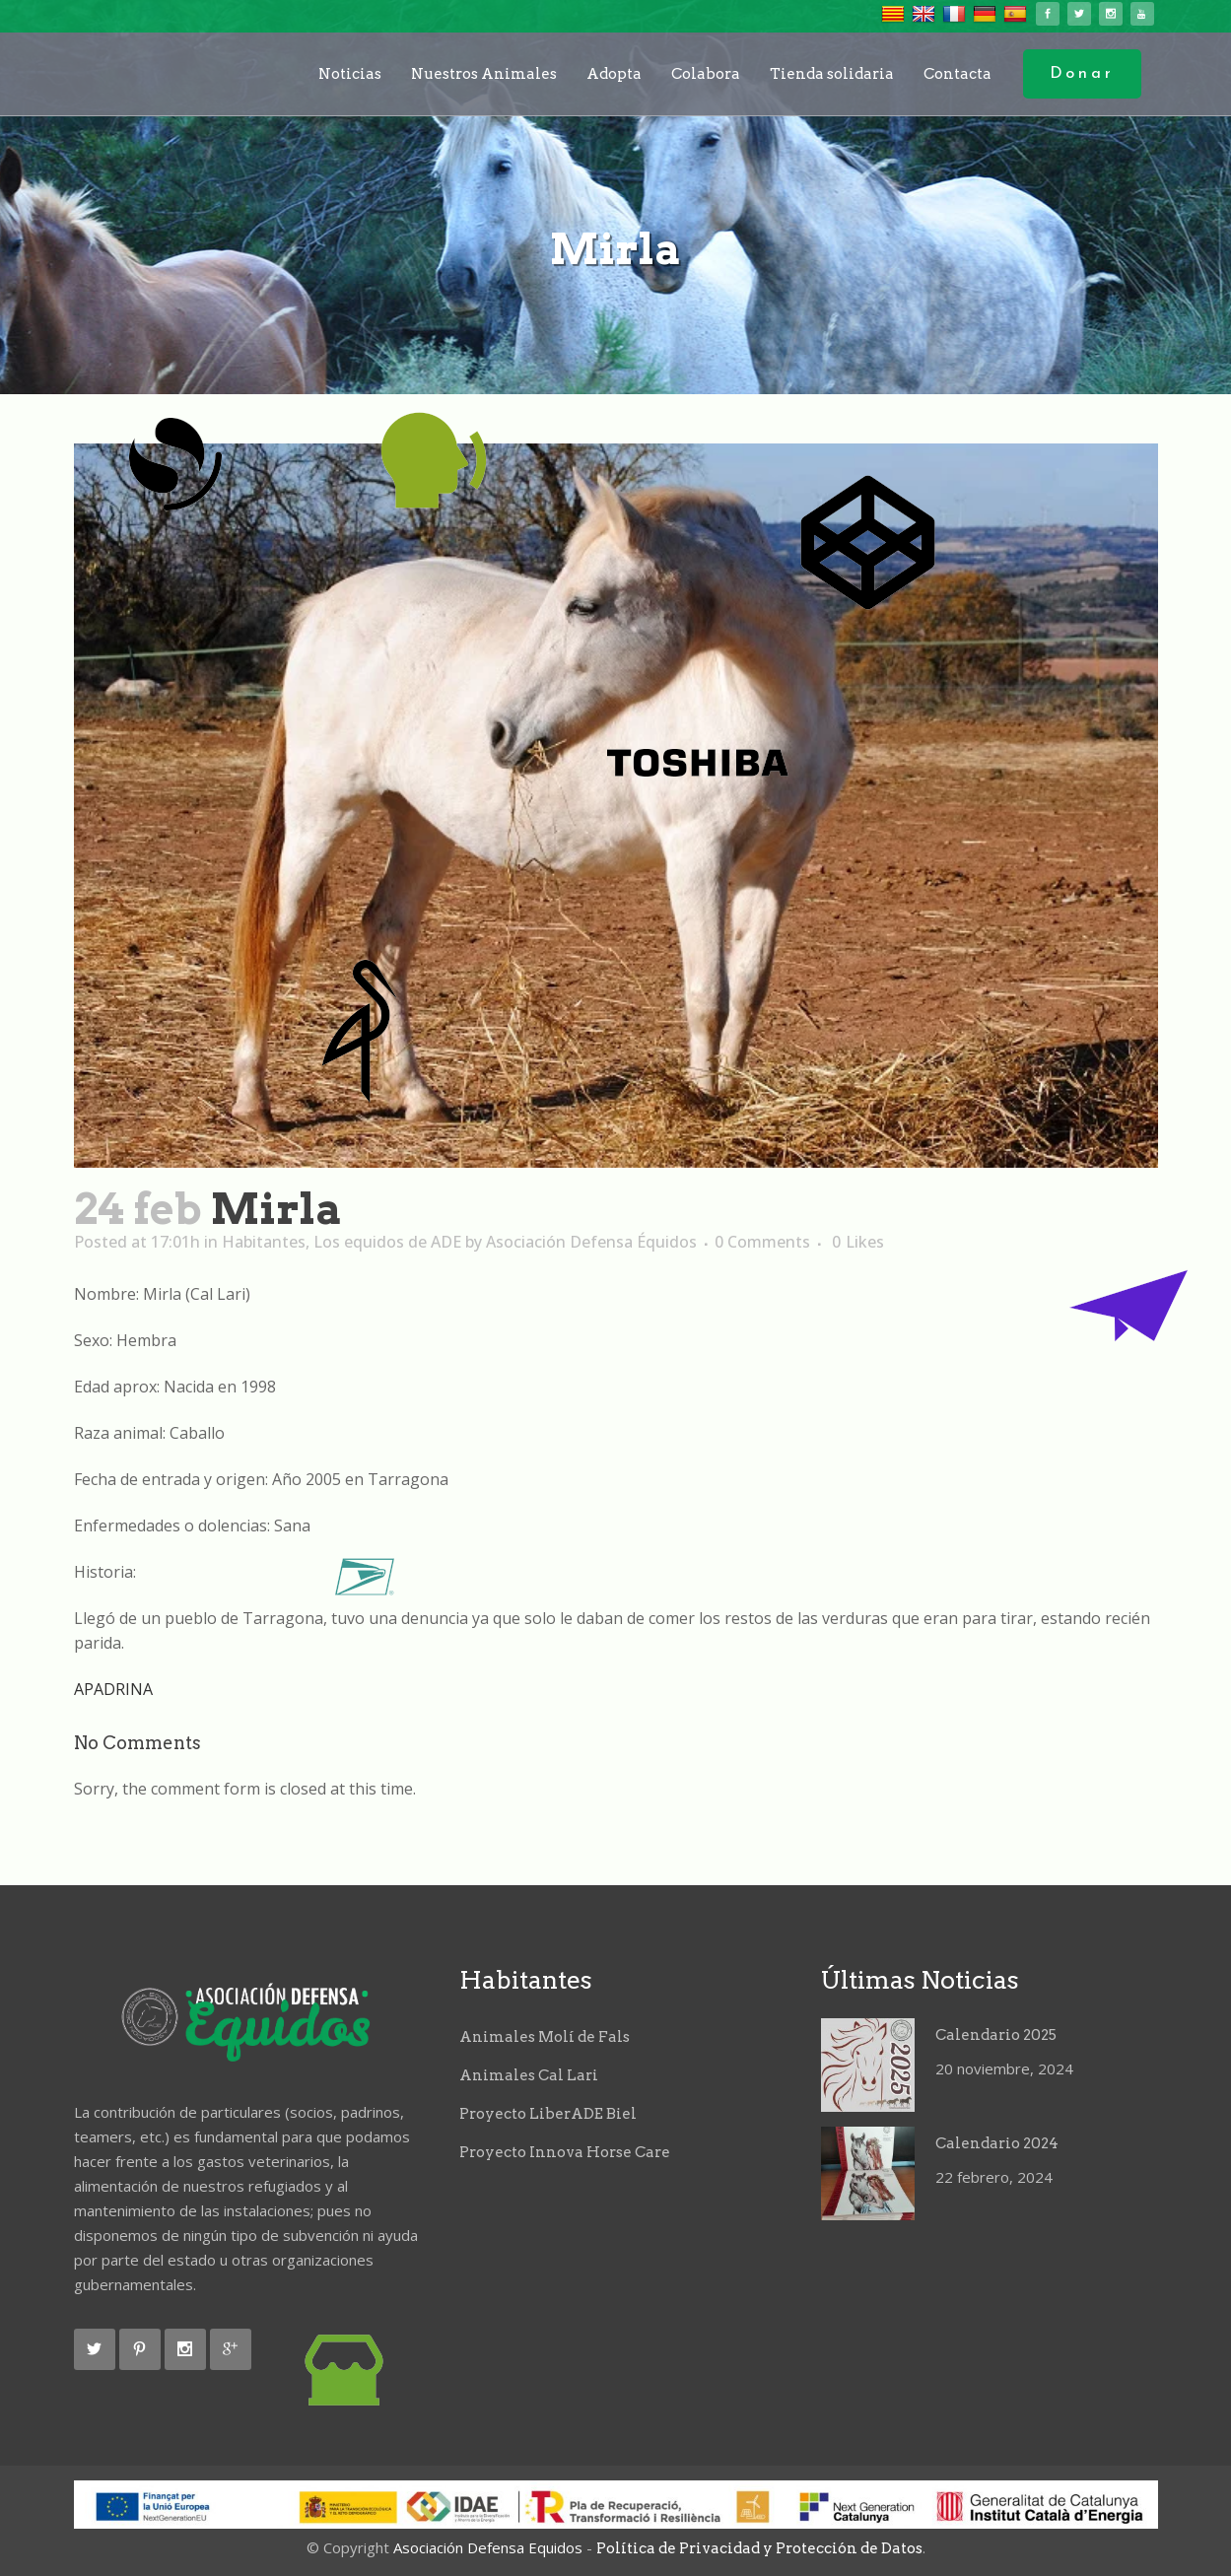 The height and width of the screenshot is (2576, 1231). I want to click on Toshiba brand logo, so click(698, 763).